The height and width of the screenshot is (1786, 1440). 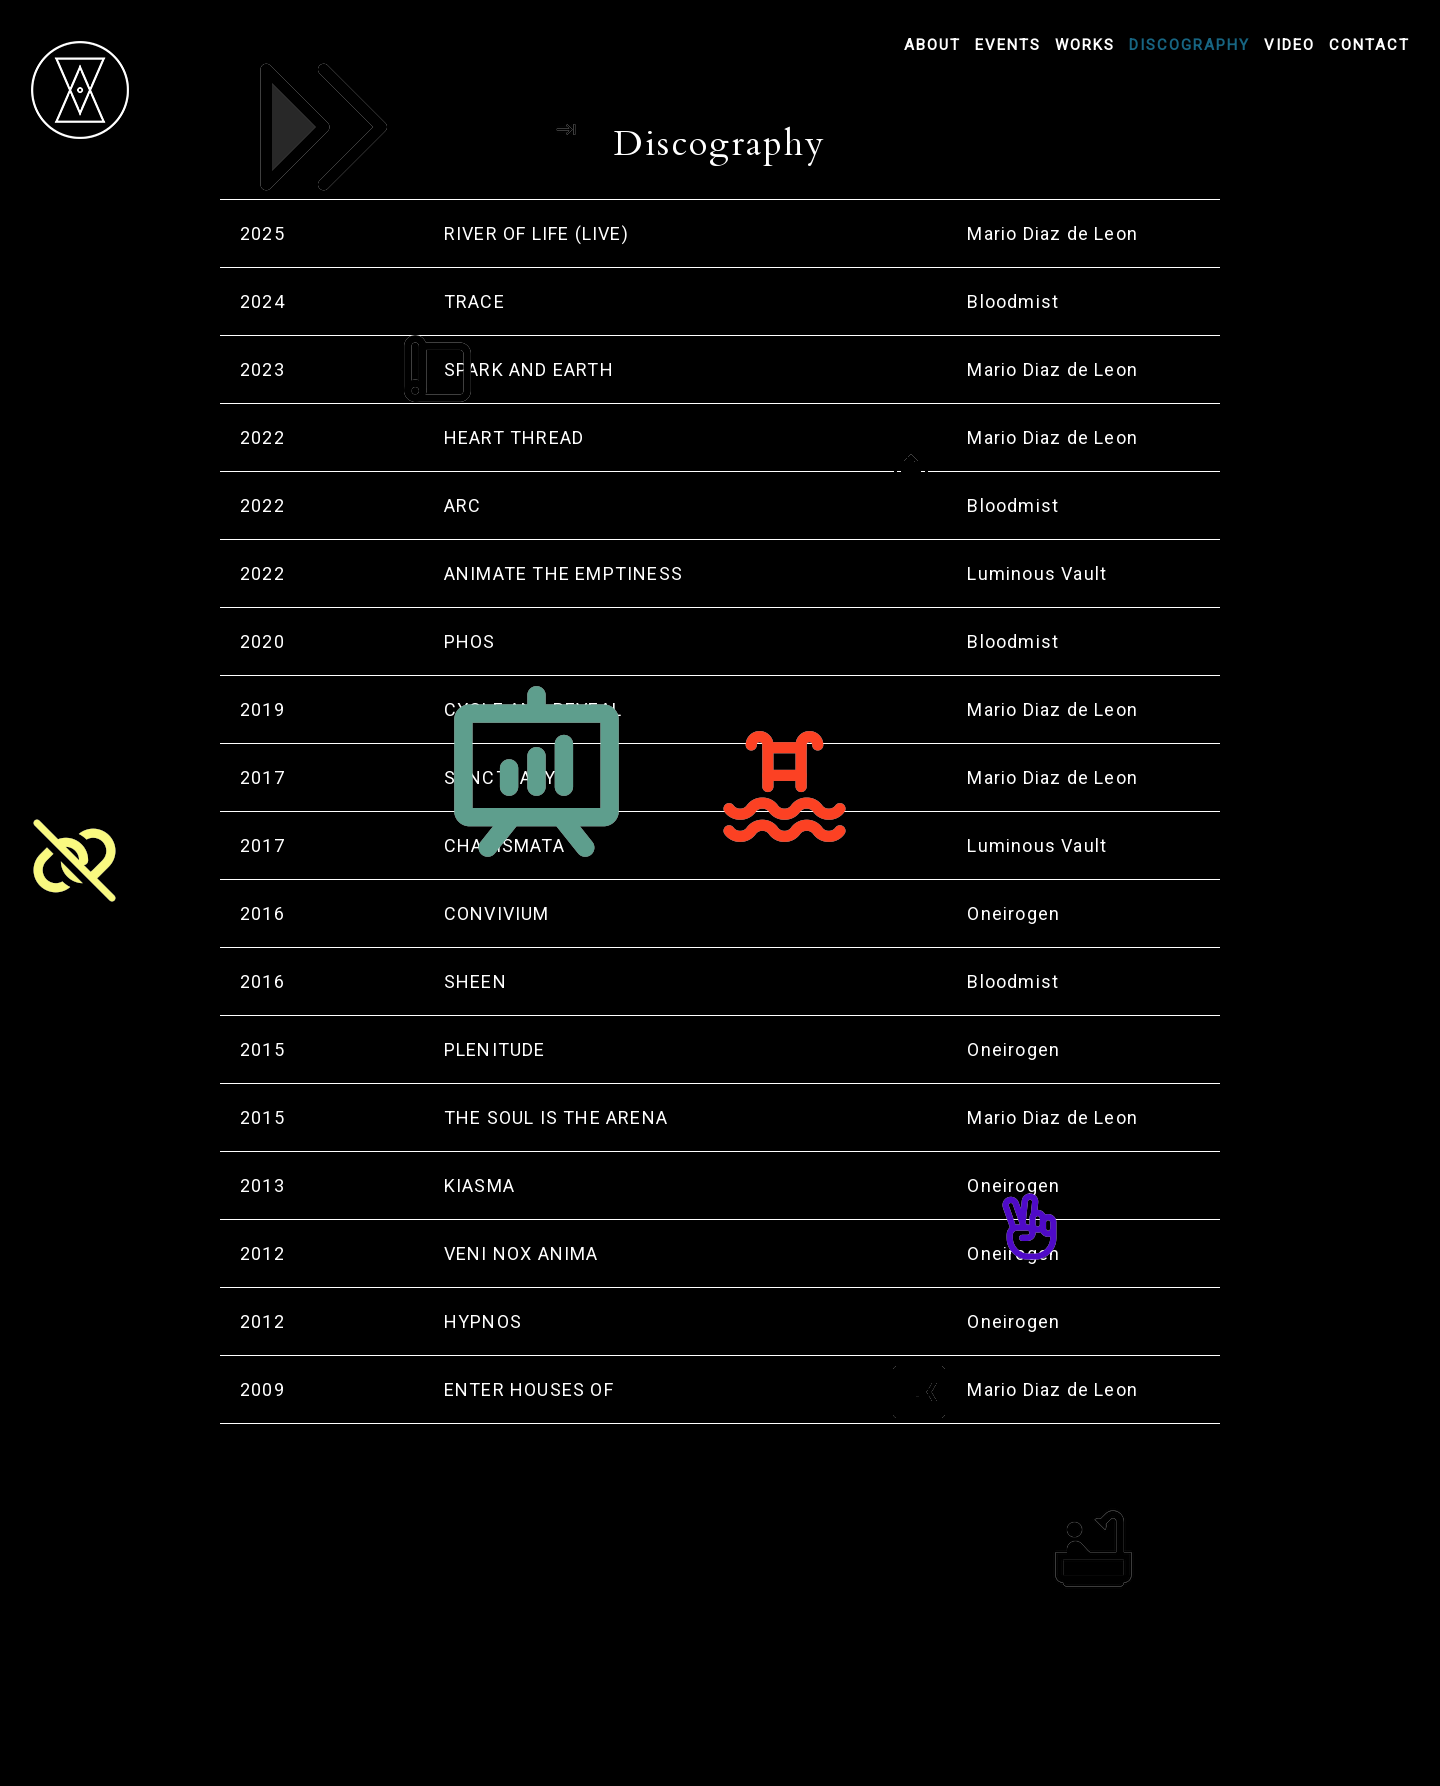 What do you see at coordinates (74, 860) in the screenshot?
I see `indicates a broken or invalid link` at bounding box center [74, 860].